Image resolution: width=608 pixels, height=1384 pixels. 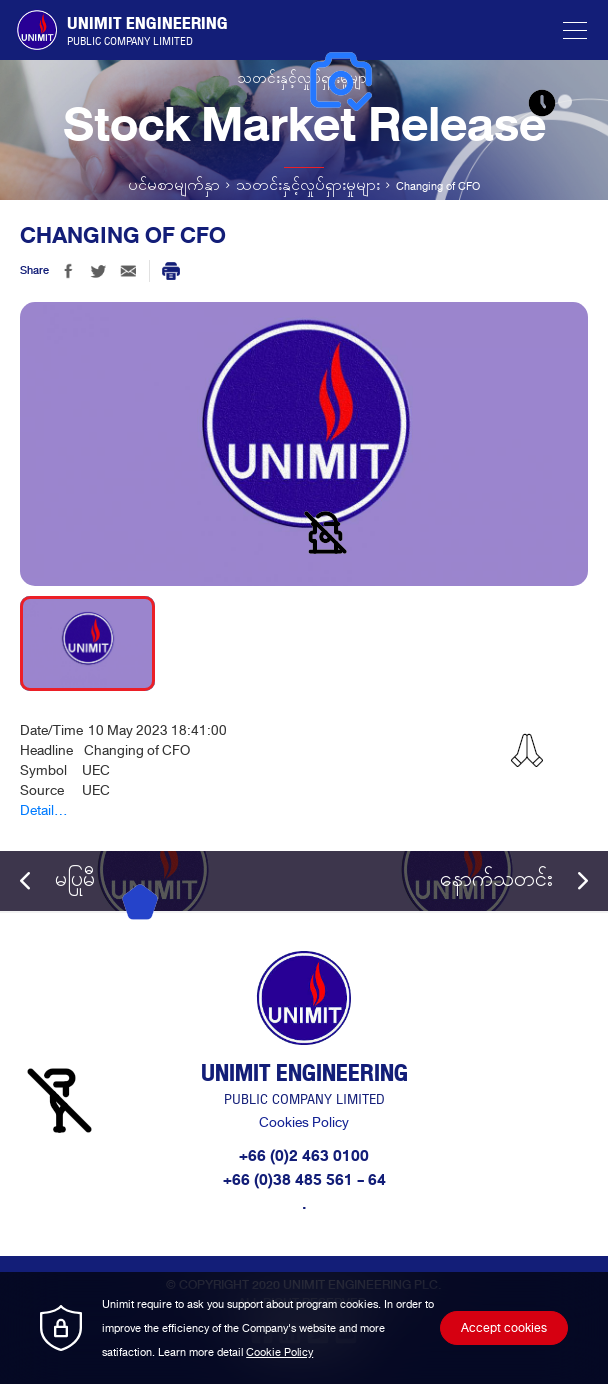 I want to click on indicates a pentagon shape or geometric element, so click(x=140, y=902).